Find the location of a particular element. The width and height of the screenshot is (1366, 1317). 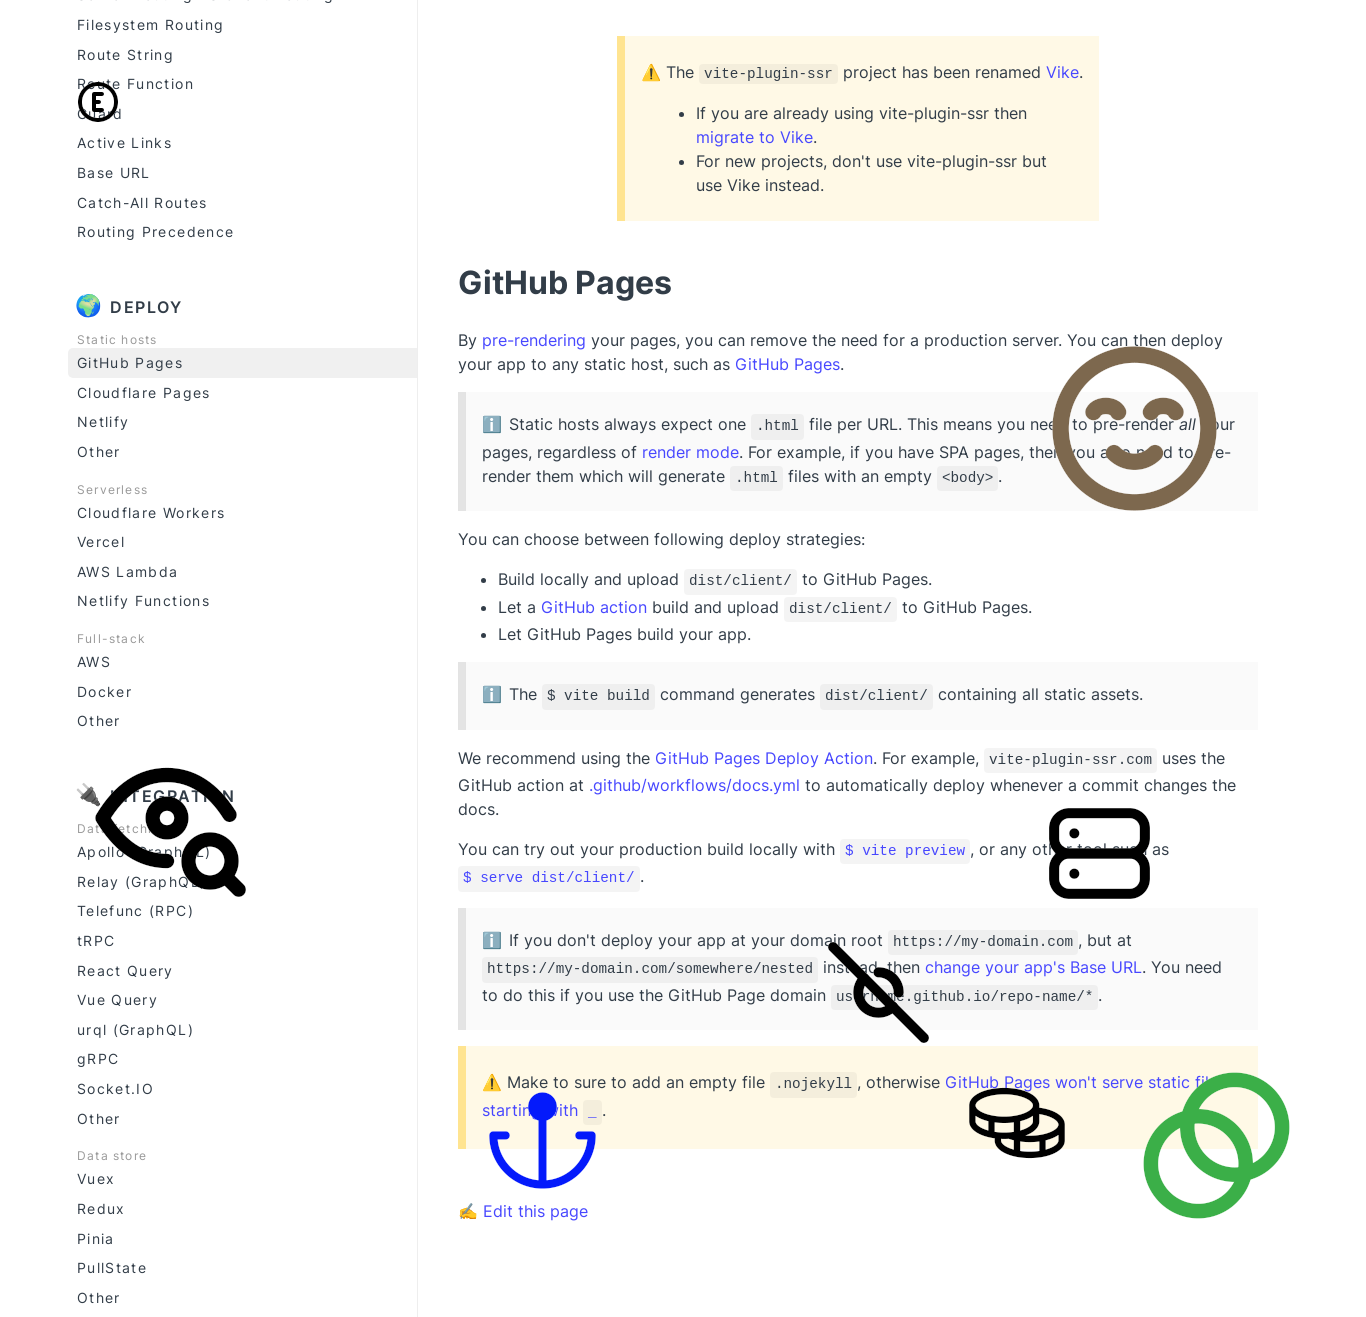

toggle blend mode settings is located at coordinates (1216, 1145).